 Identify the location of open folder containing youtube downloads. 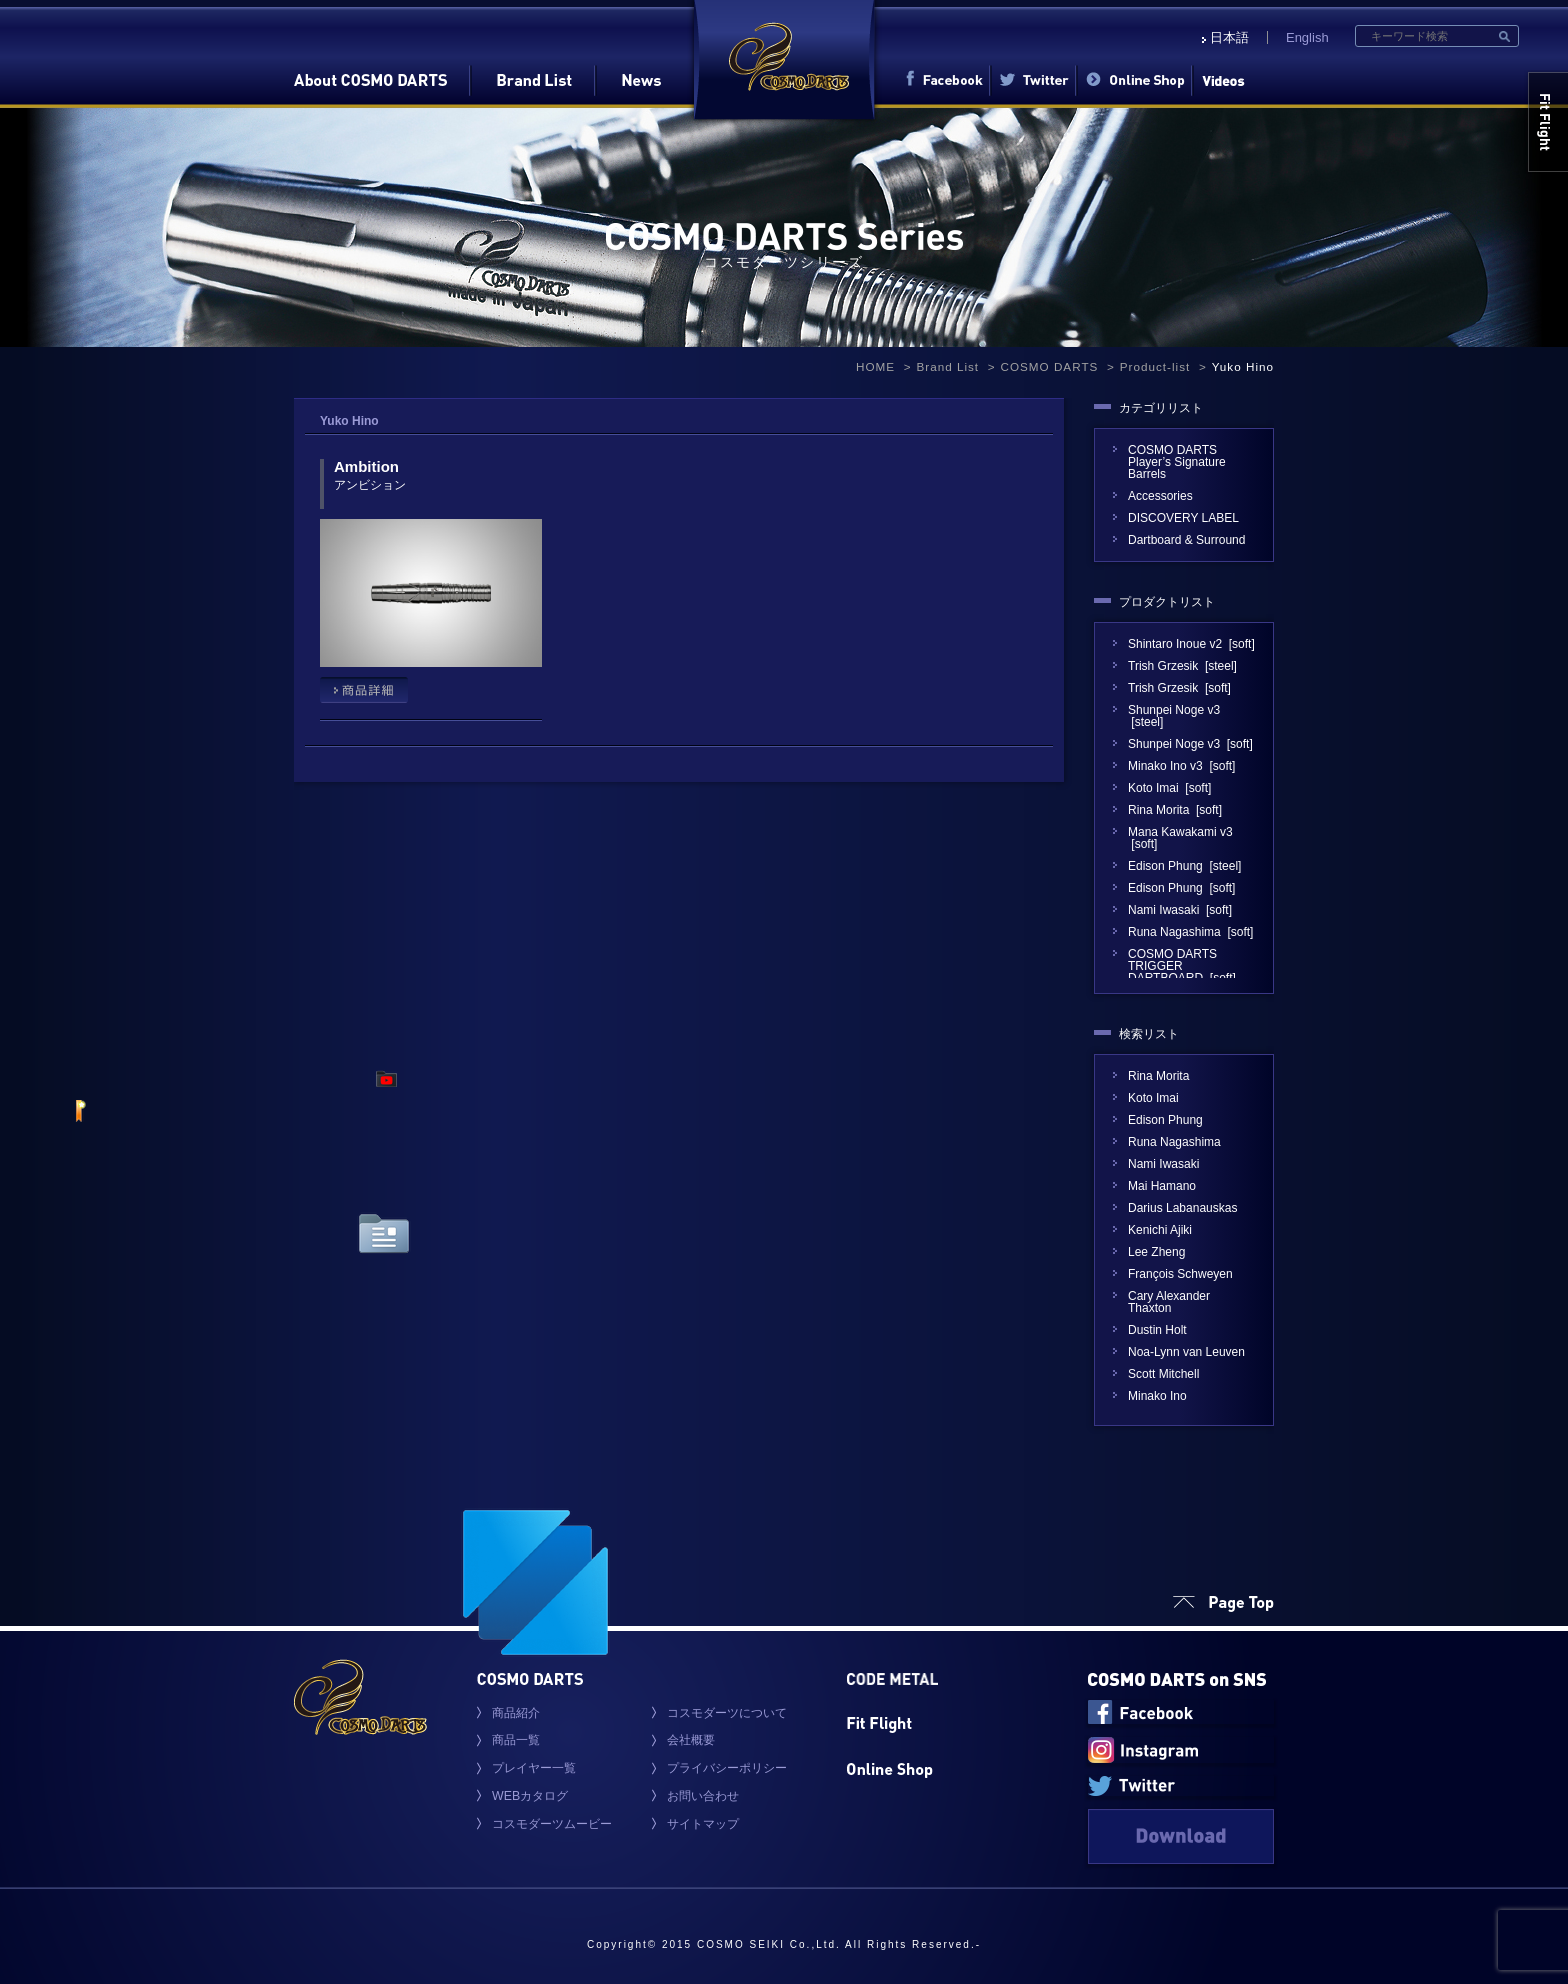
(386, 1079).